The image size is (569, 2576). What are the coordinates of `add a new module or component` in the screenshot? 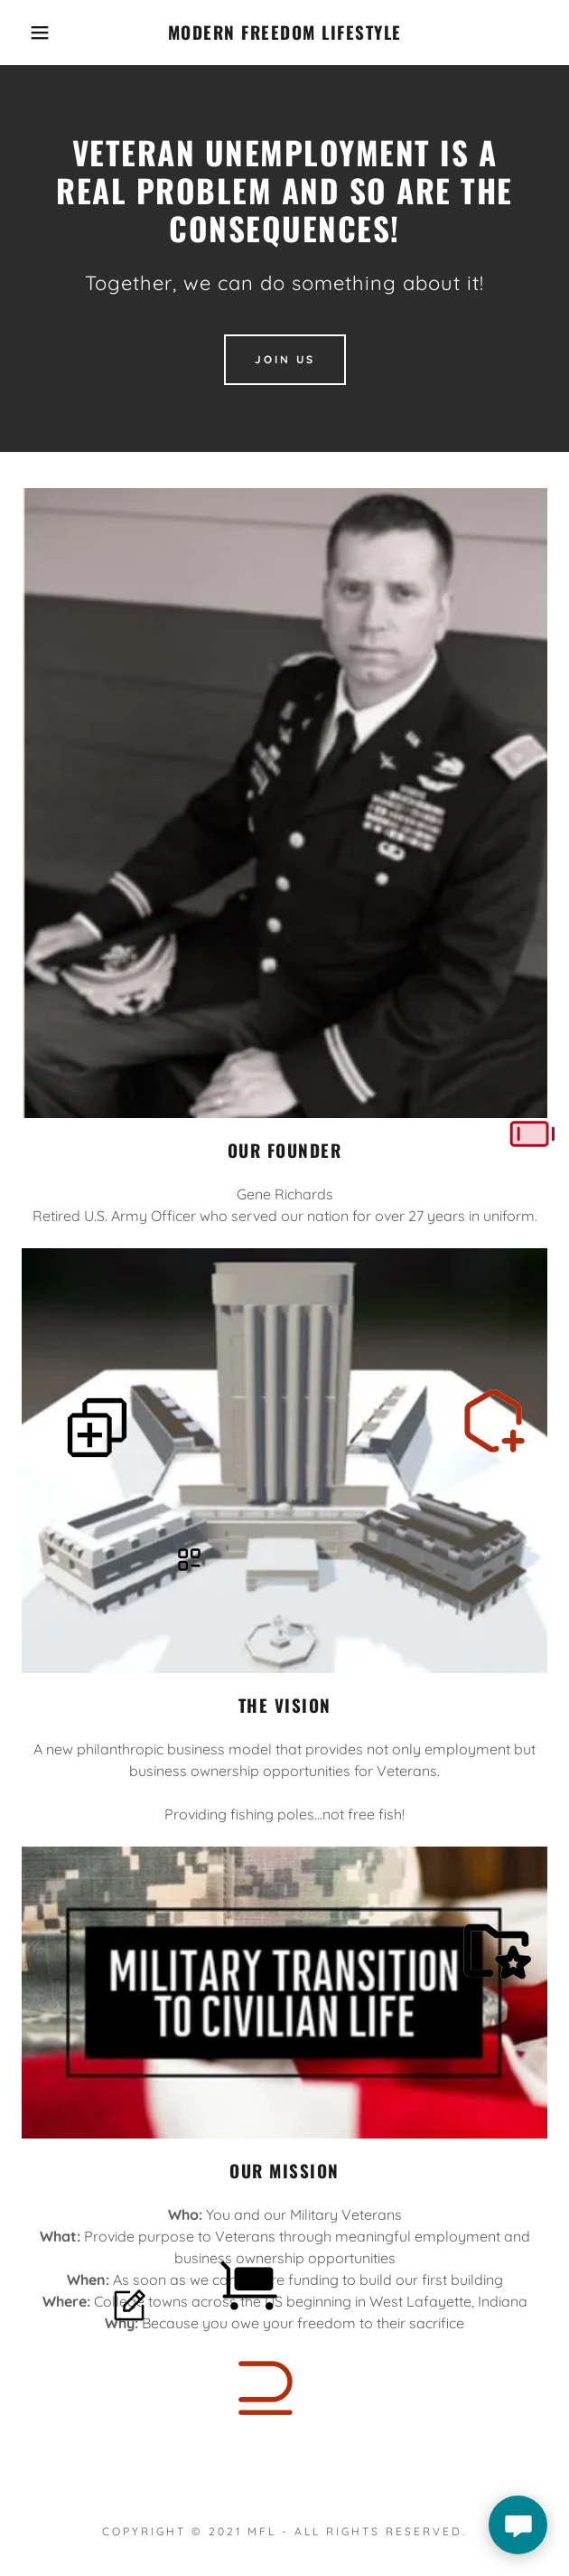 It's located at (493, 1421).